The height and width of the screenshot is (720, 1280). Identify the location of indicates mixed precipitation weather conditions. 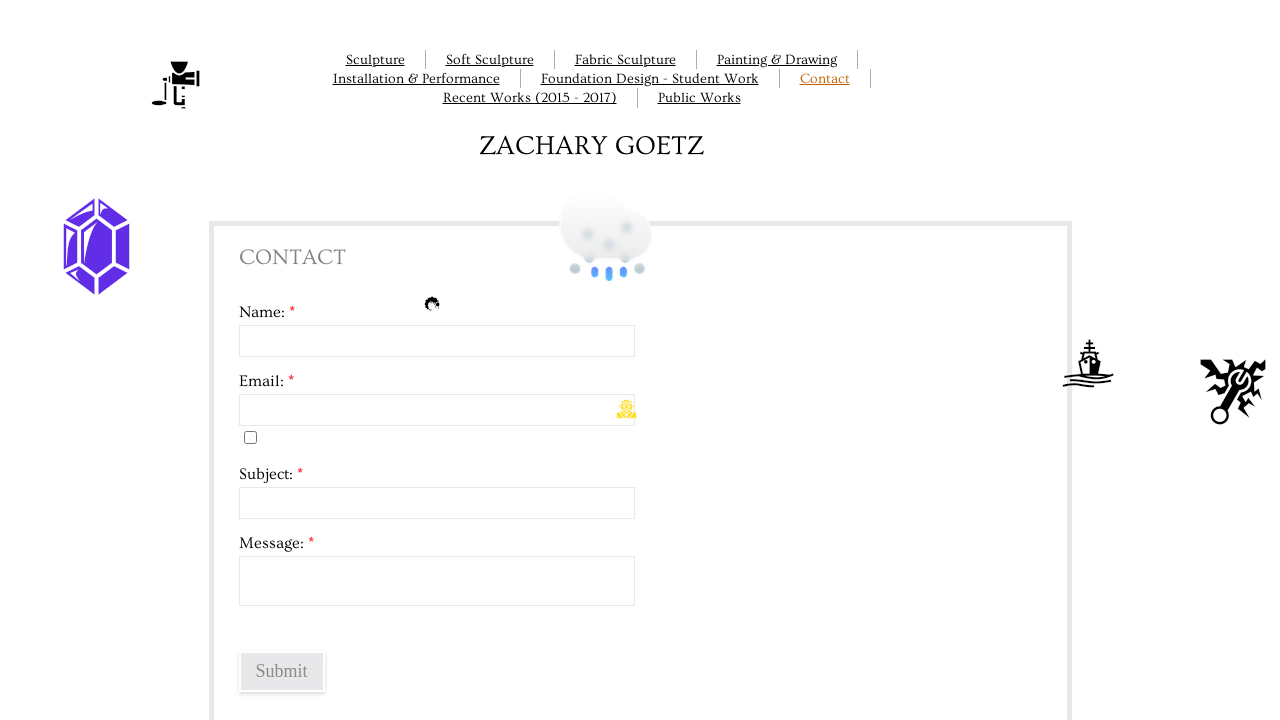
(605, 234).